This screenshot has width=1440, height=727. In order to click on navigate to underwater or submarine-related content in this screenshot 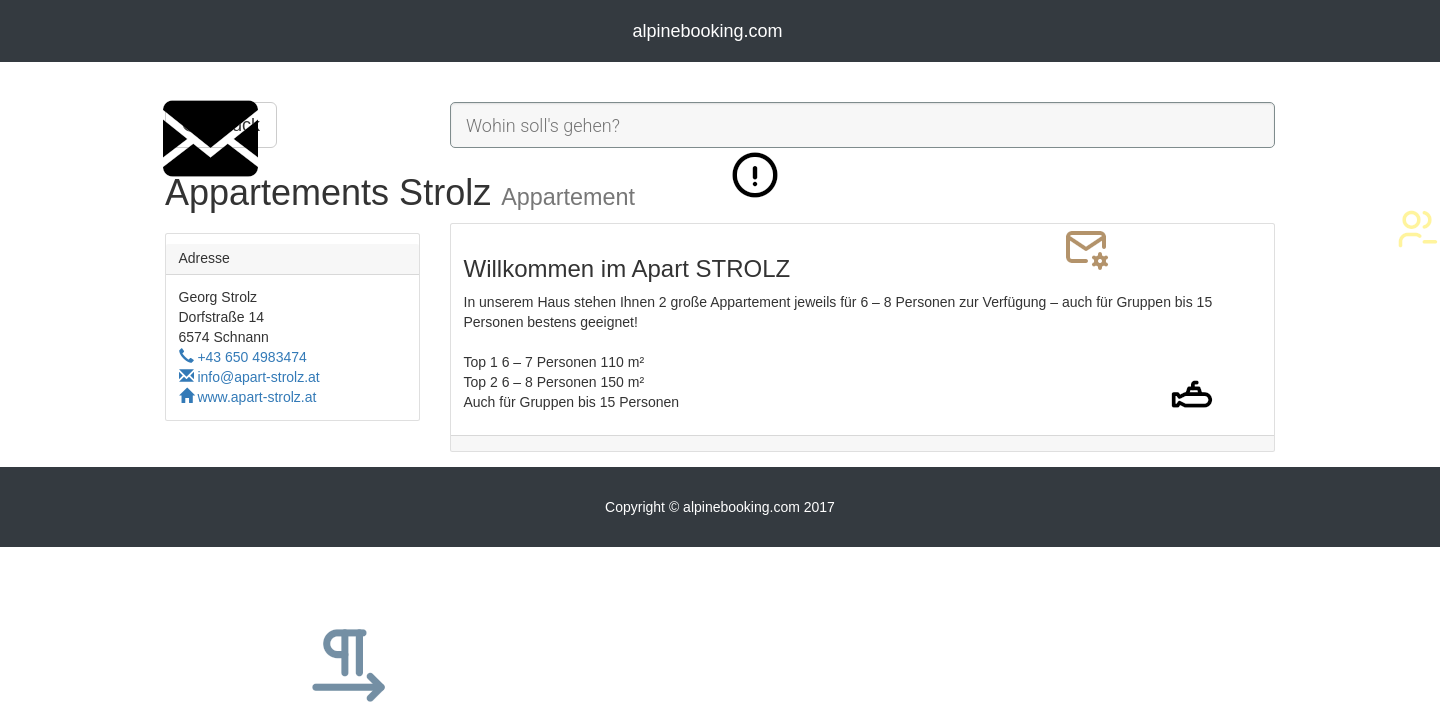, I will do `click(1191, 396)`.